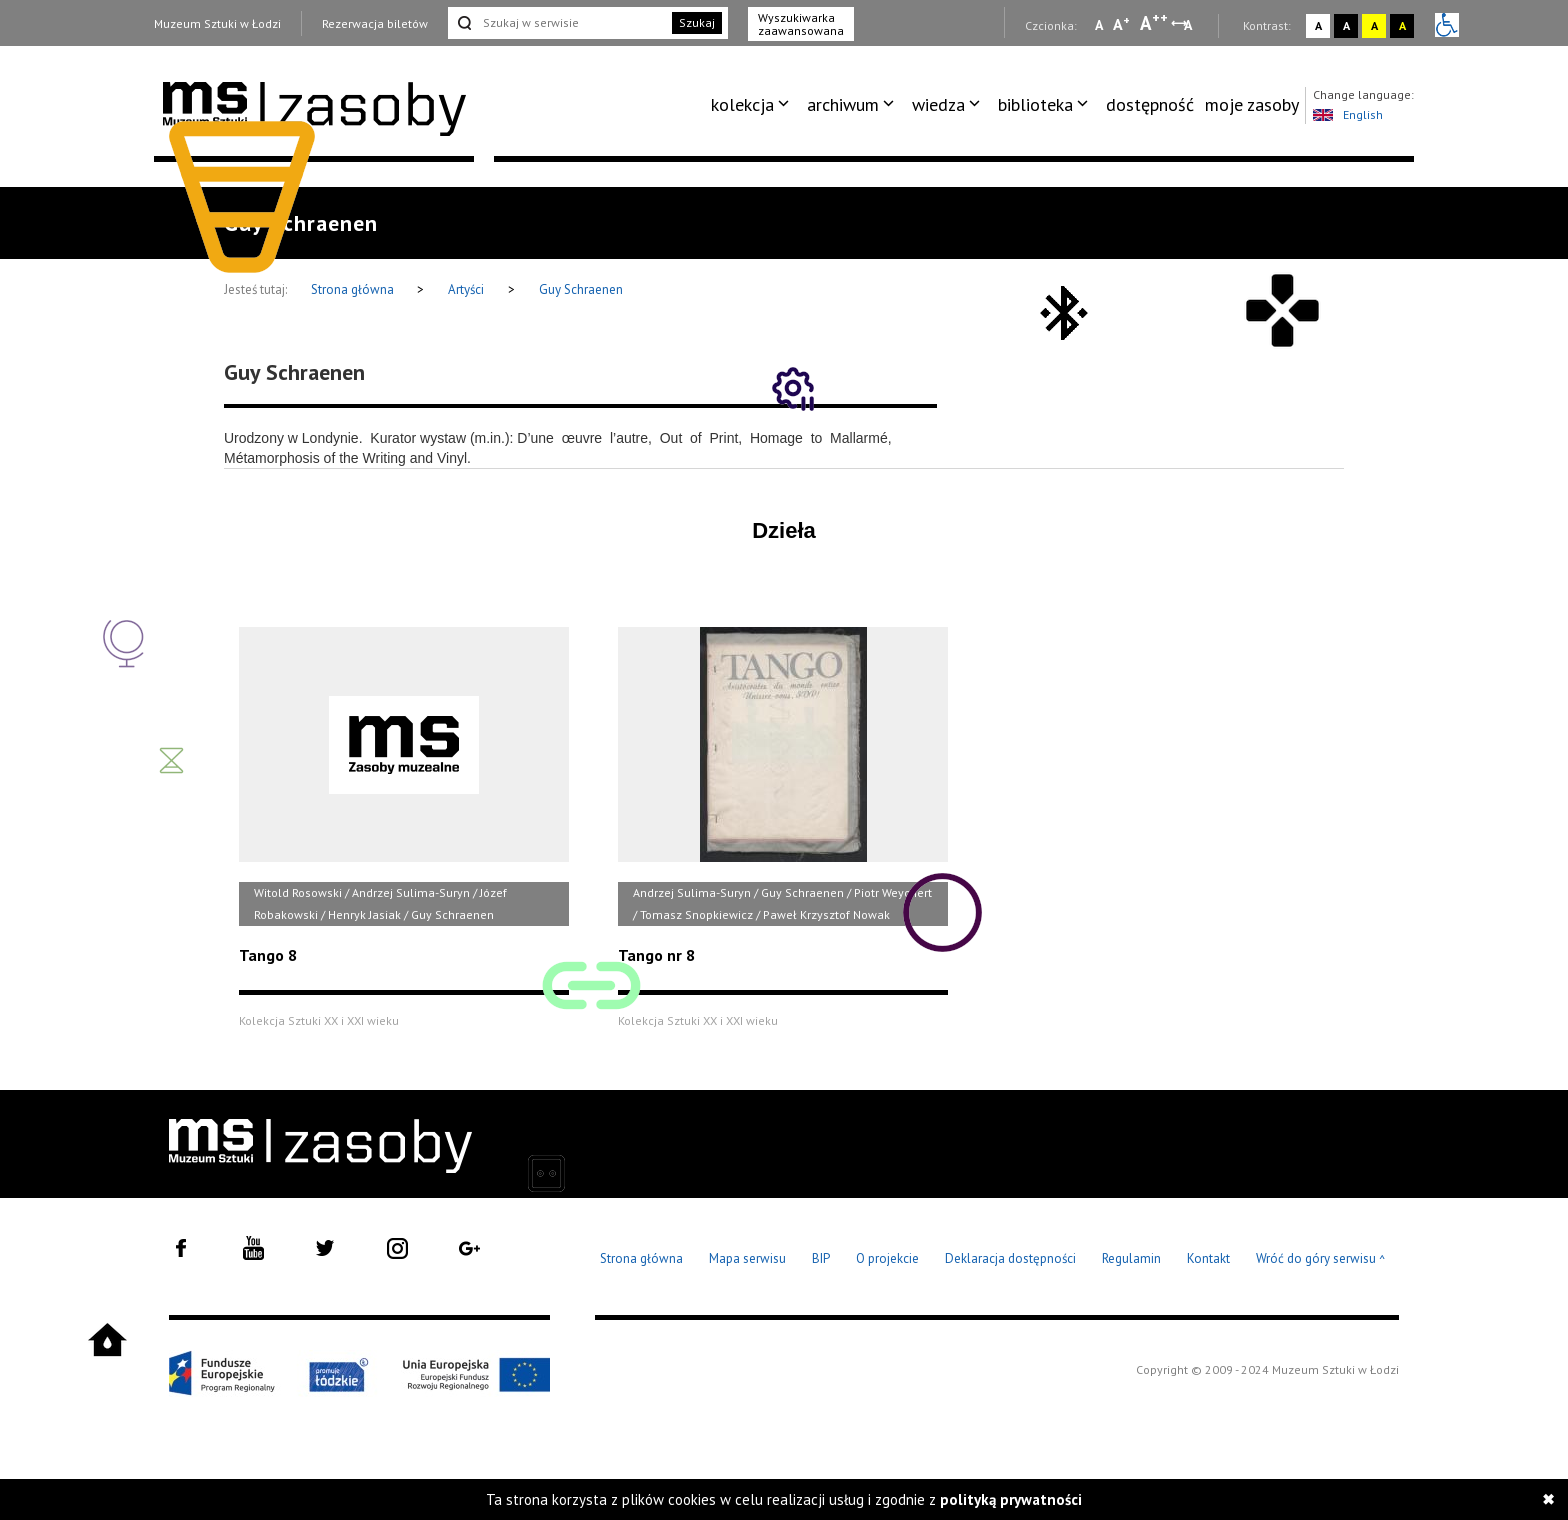  Describe the element at coordinates (942, 912) in the screenshot. I see `unselected radio button or toggle option` at that location.